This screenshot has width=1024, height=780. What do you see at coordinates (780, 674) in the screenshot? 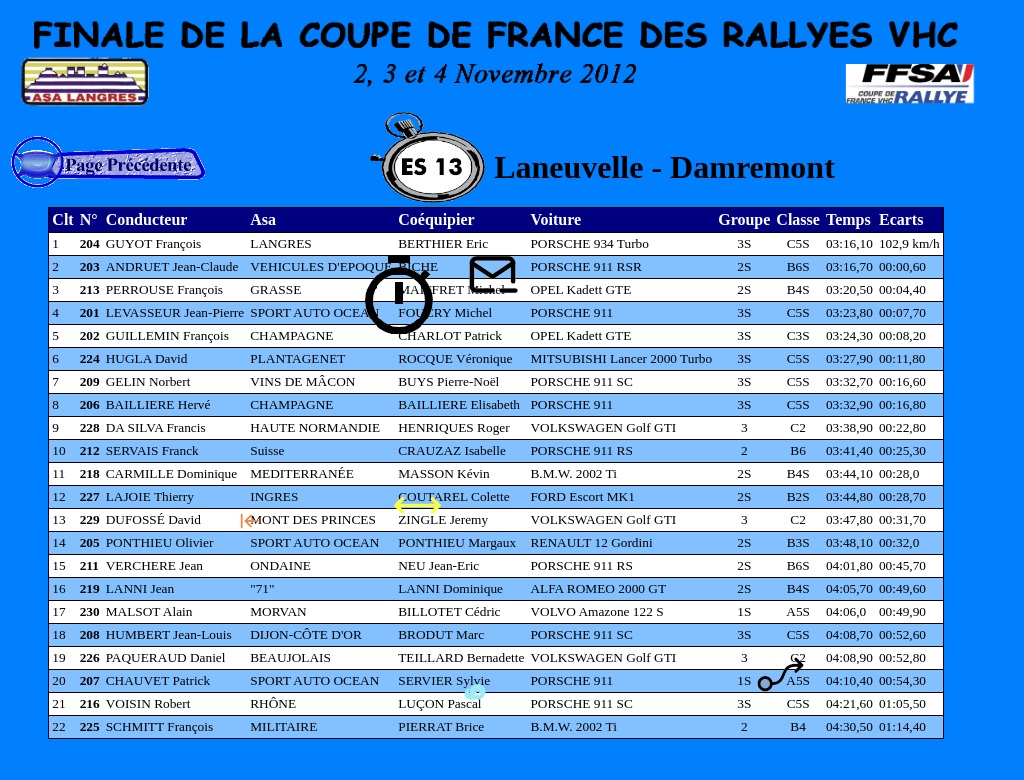
I see `indicates a workflow or process flow direction` at bounding box center [780, 674].